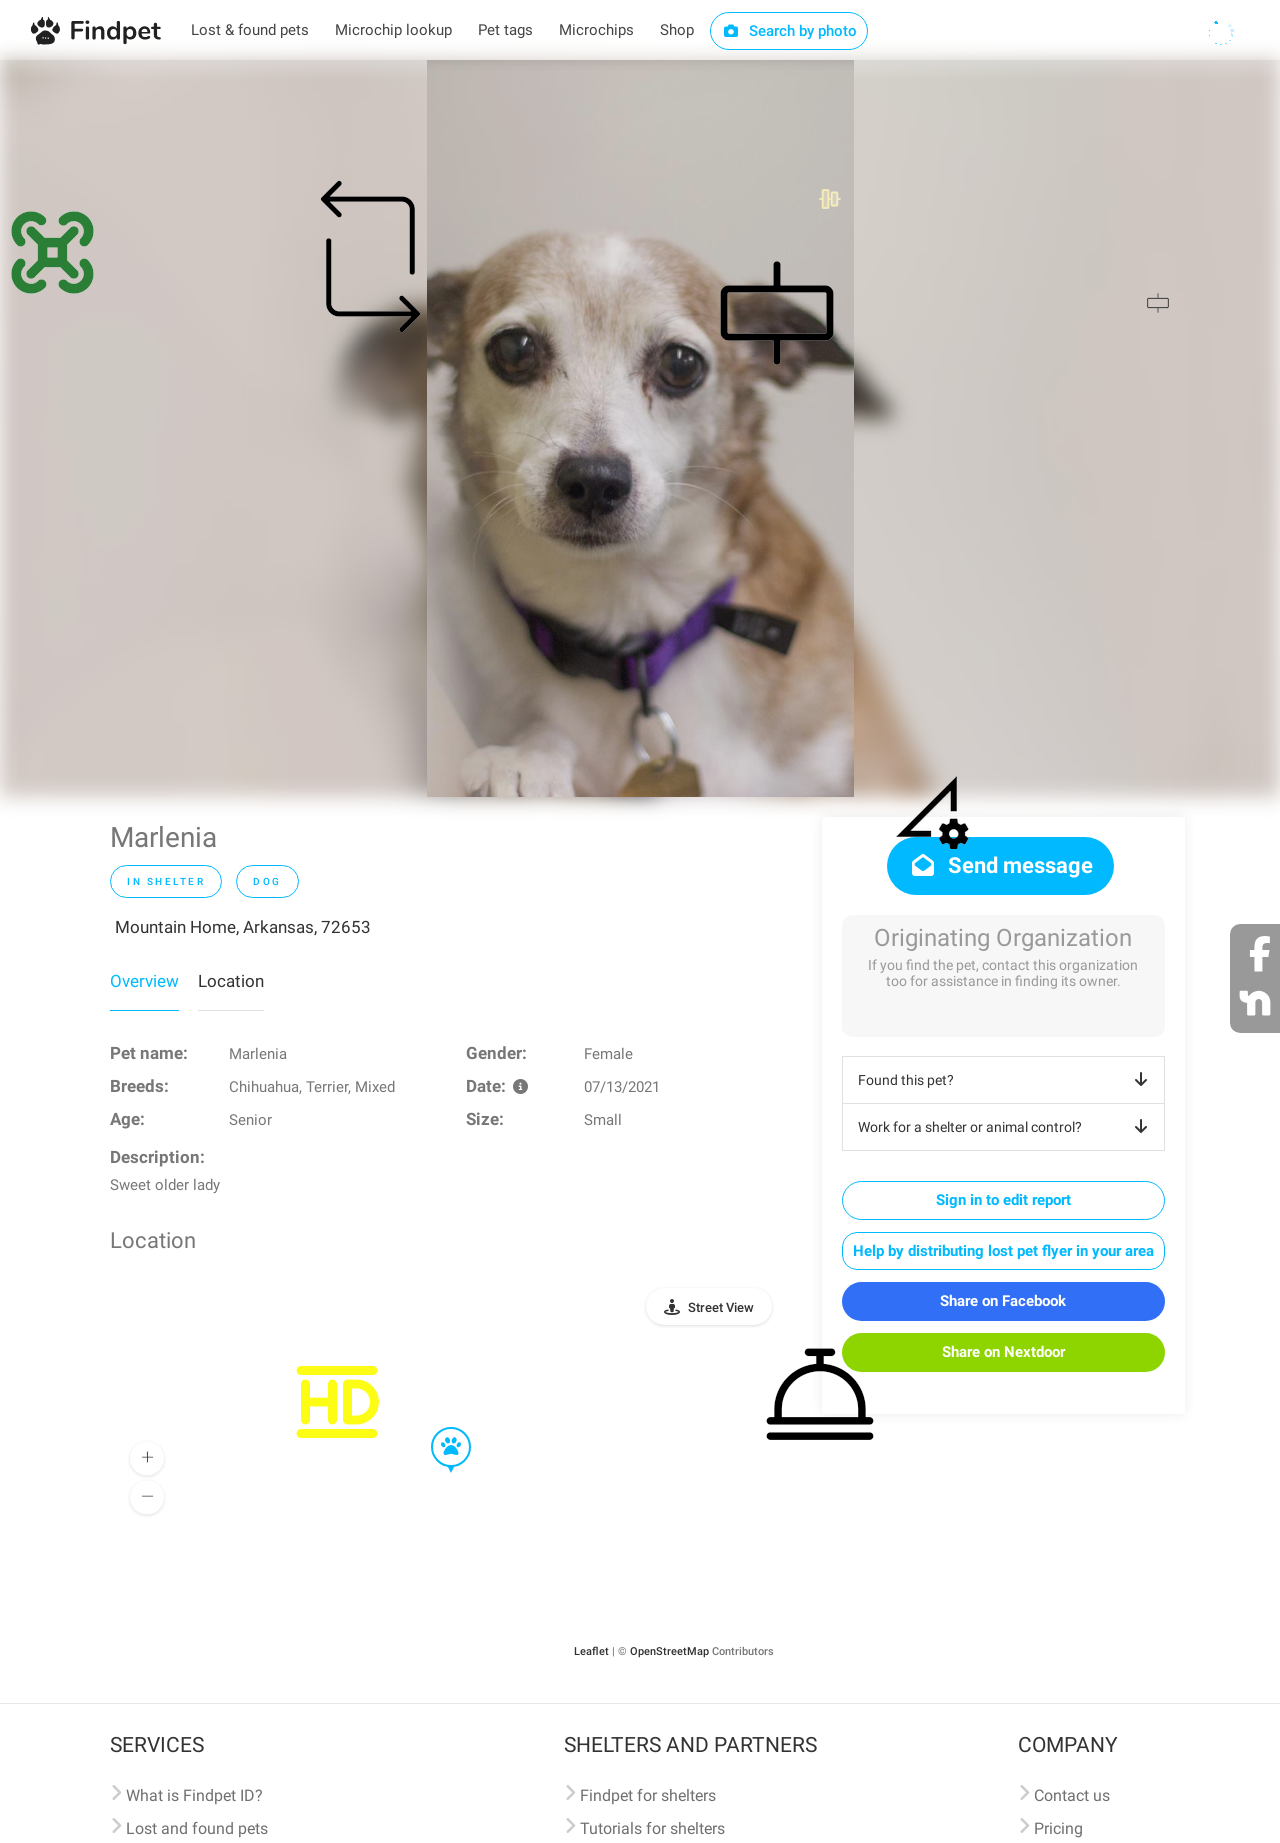  Describe the element at coordinates (777, 313) in the screenshot. I see `align object to horizontal center` at that location.